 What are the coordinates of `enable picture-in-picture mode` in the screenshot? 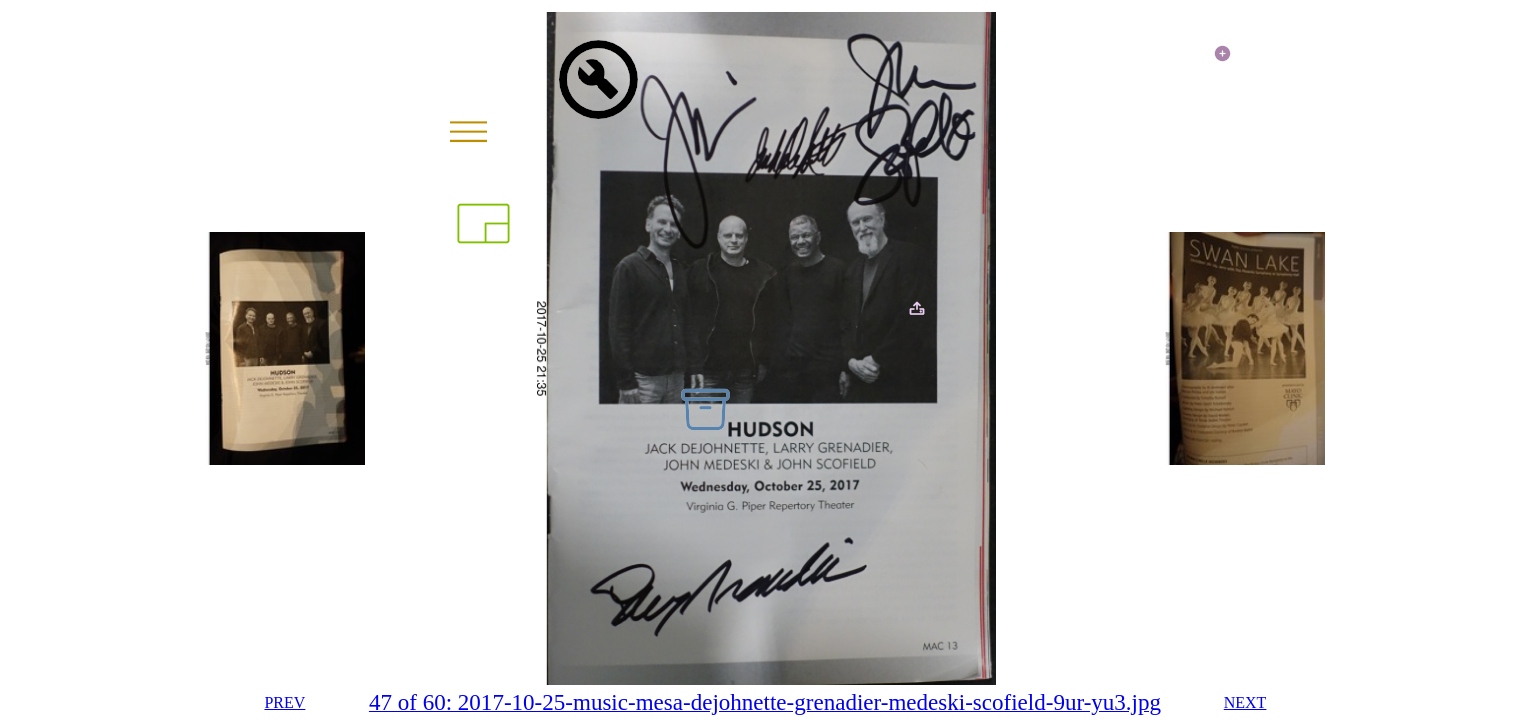 It's located at (483, 223).